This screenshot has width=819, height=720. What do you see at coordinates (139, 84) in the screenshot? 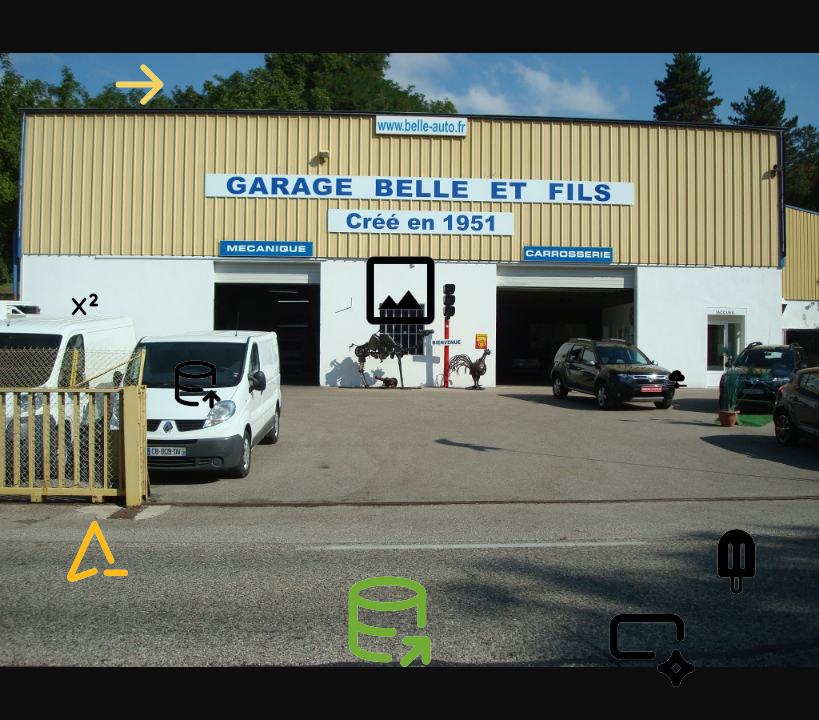
I see `proceed to the next step` at bounding box center [139, 84].